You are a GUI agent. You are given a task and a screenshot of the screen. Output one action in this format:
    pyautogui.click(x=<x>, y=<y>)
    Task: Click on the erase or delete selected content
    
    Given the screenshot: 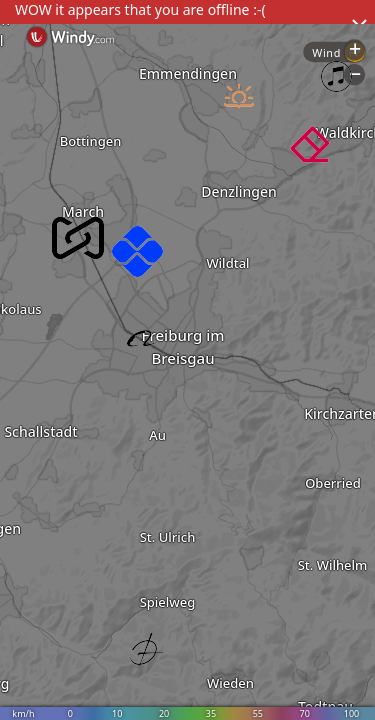 What is the action you would take?
    pyautogui.click(x=311, y=145)
    